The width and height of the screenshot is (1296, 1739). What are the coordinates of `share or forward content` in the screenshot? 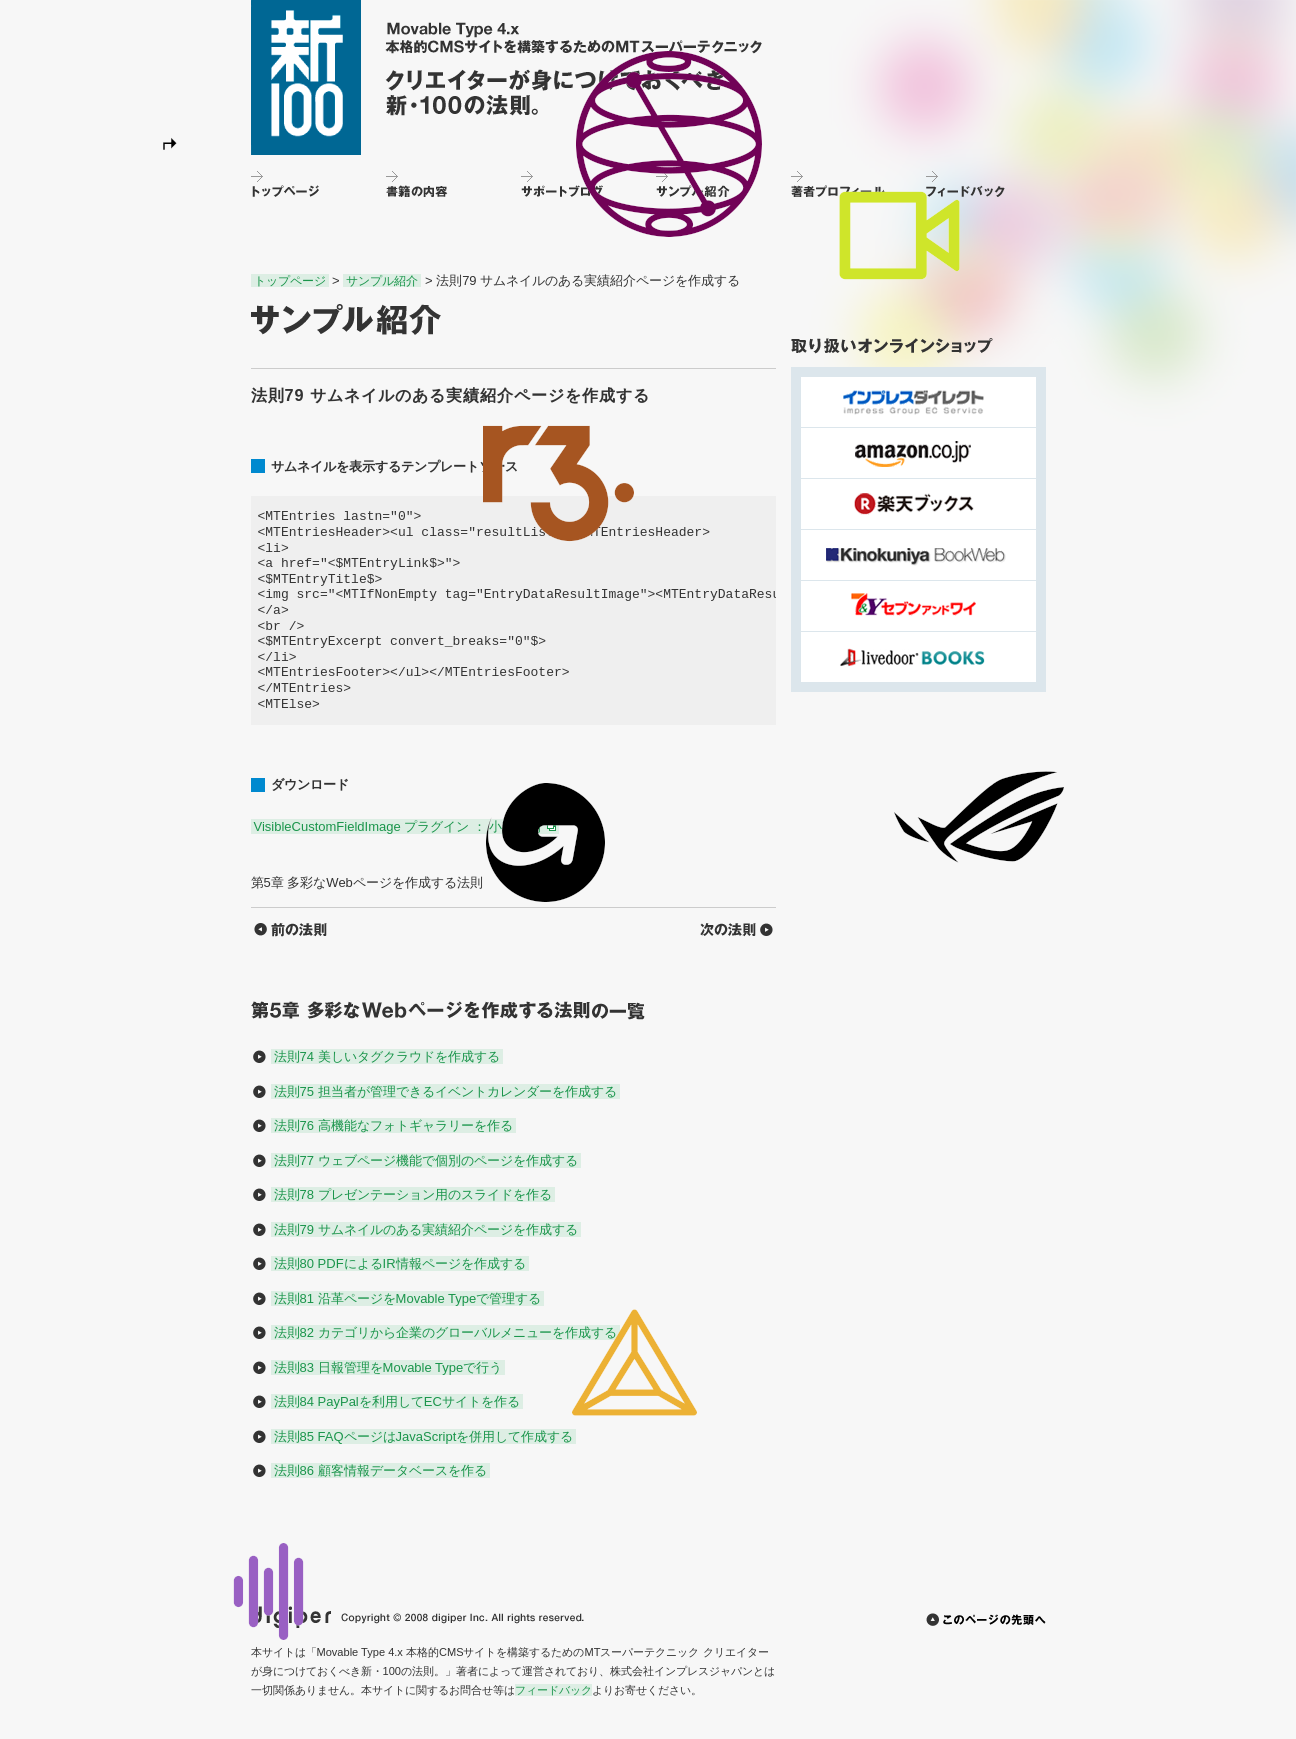 It's located at (169, 144).